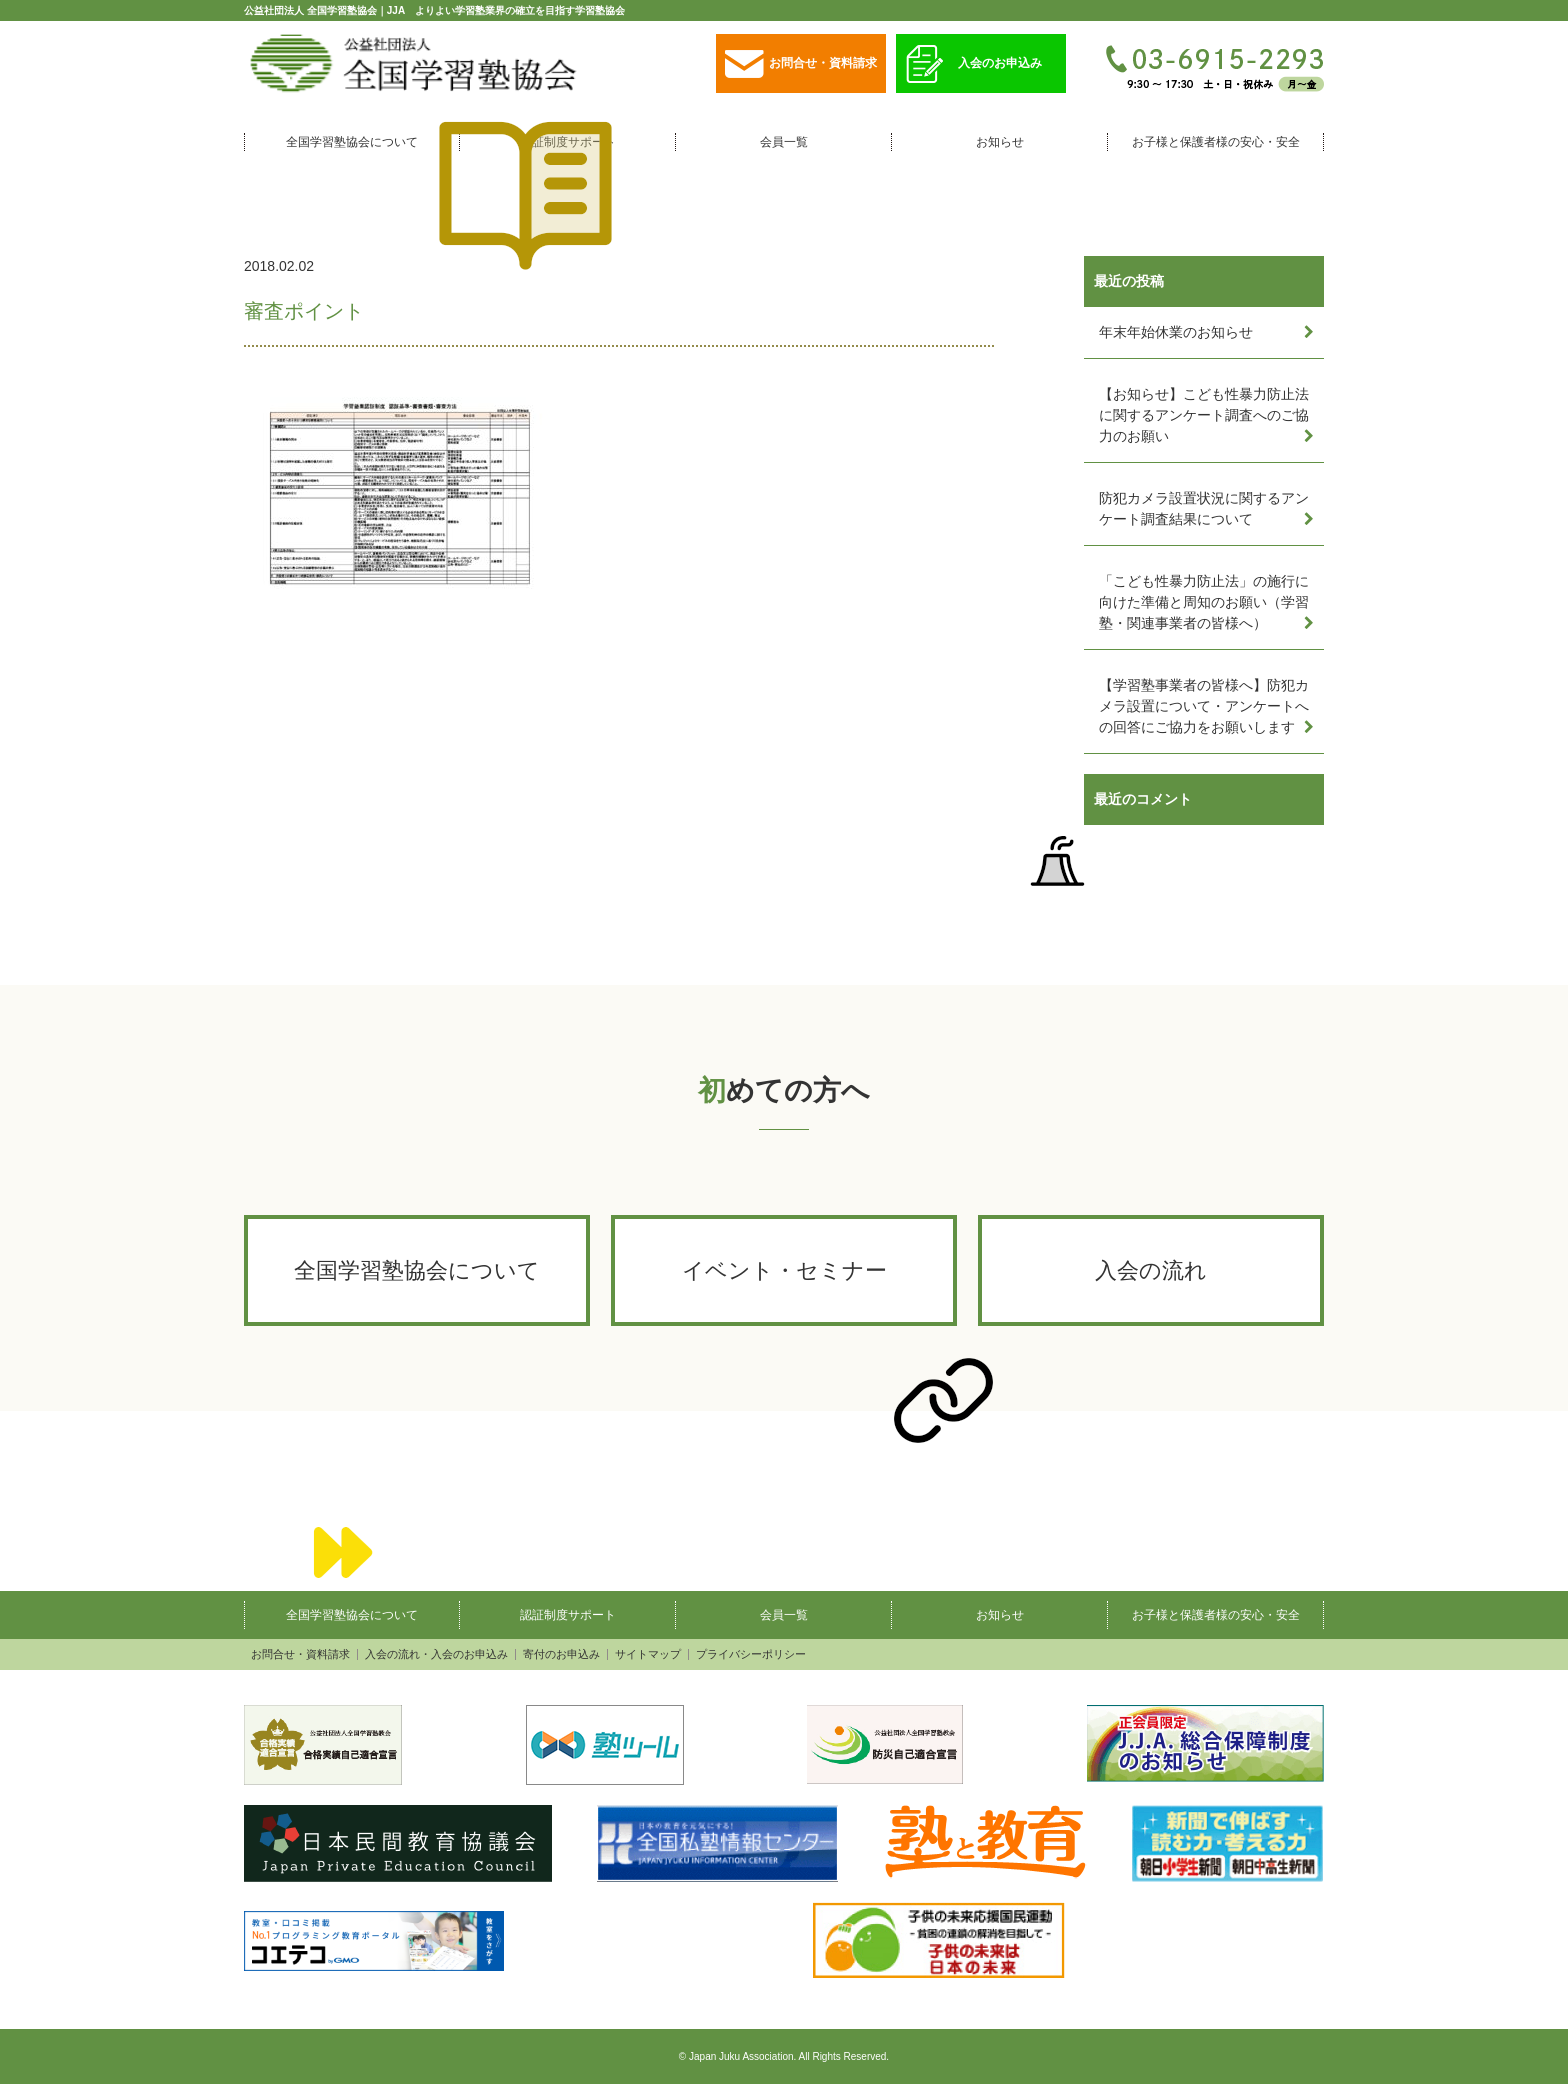 Image resolution: width=1568 pixels, height=2084 pixels. I want to click on indicates nuclear power or energy facility, so click(1057, 864).